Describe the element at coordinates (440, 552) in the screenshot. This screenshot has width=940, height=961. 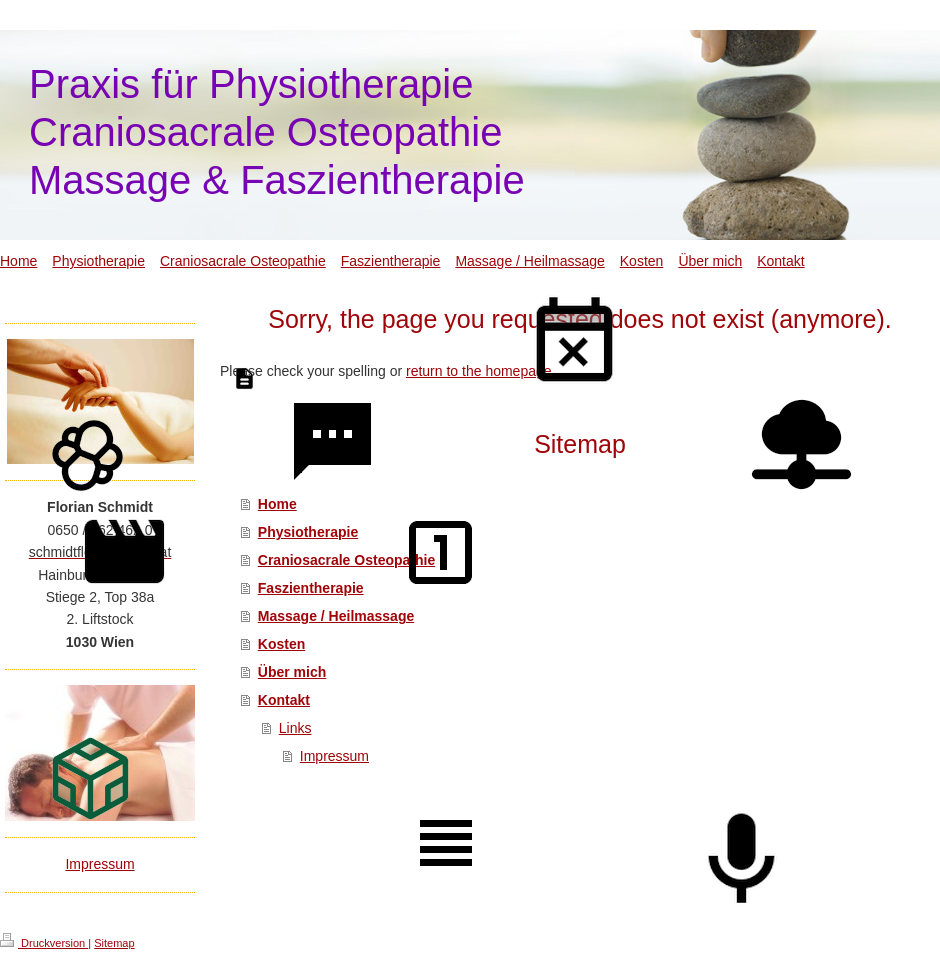
I see `select option one or first choice` at that location.